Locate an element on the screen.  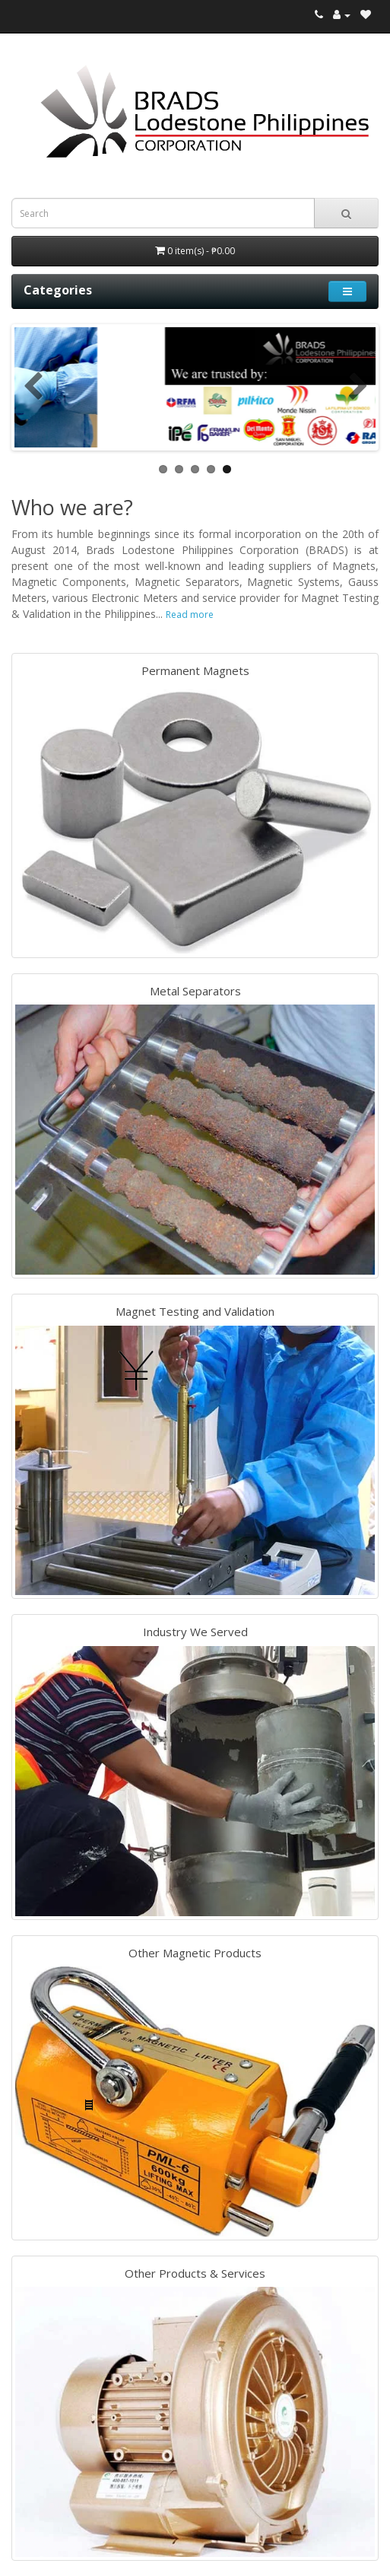
access step-by-step instructions or tutorials is located at coordinates (89, 2105).